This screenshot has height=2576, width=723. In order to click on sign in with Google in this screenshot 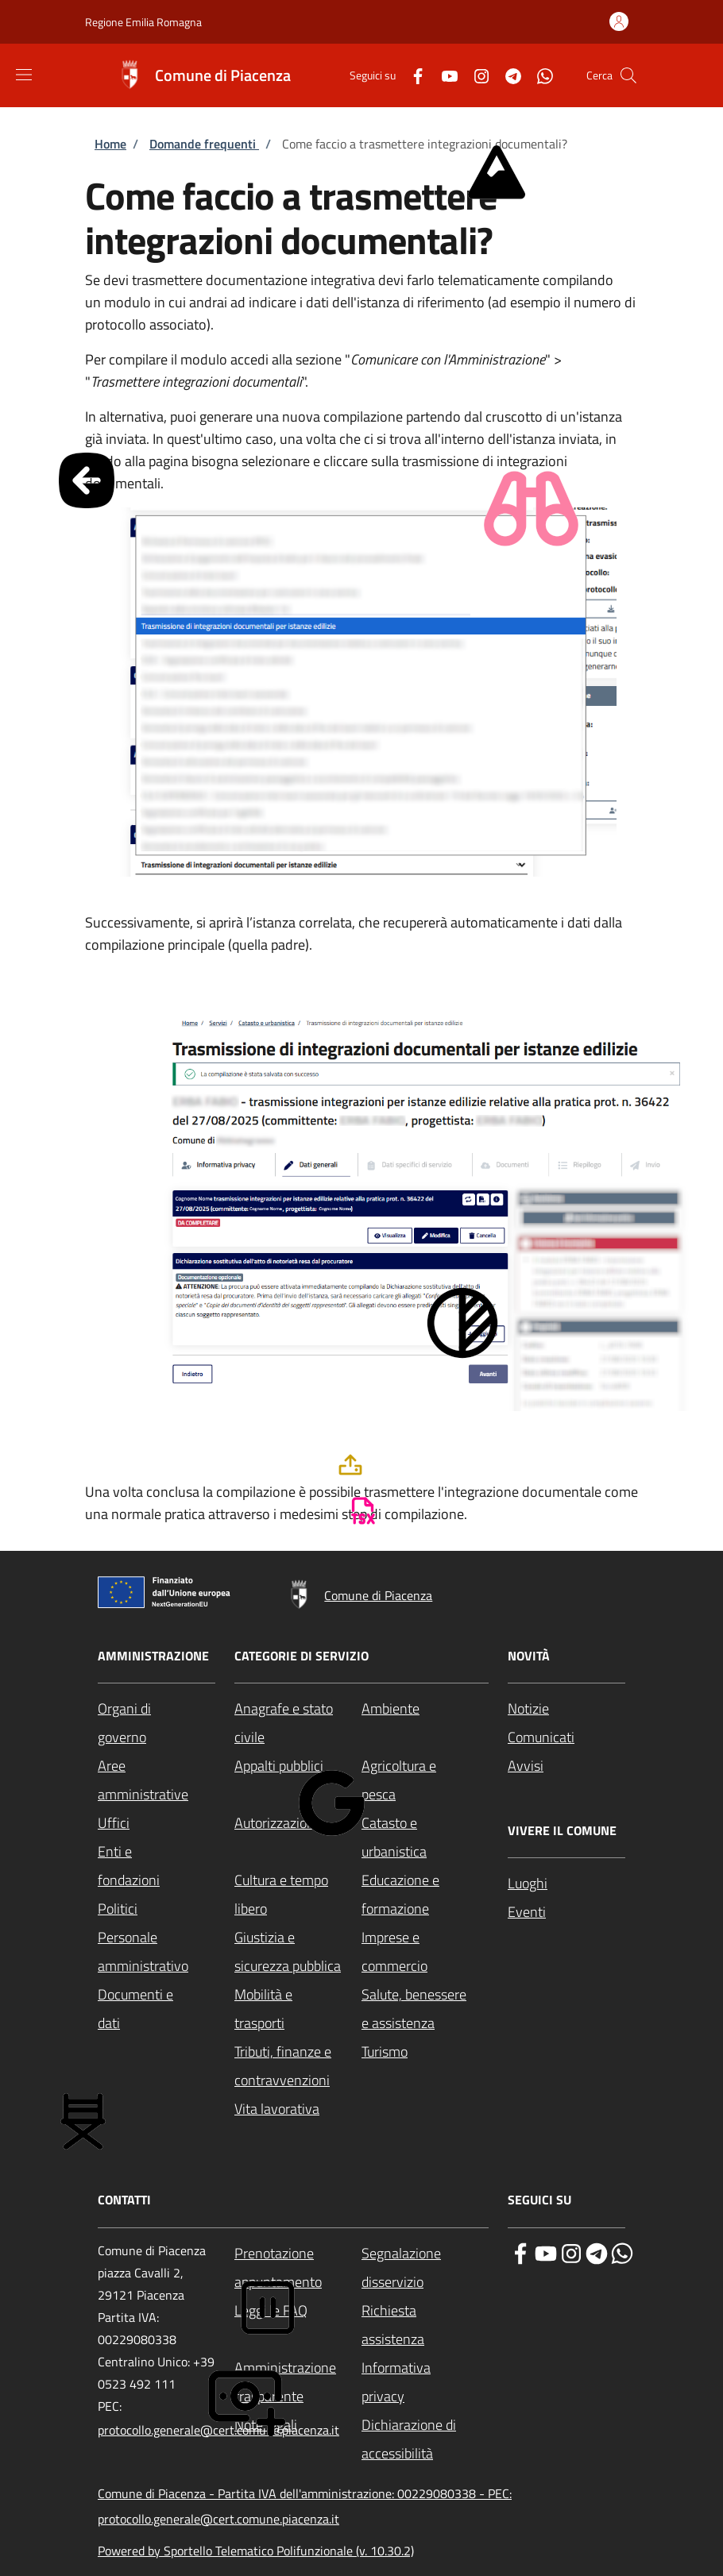, I will do `click(331, 1803)`.